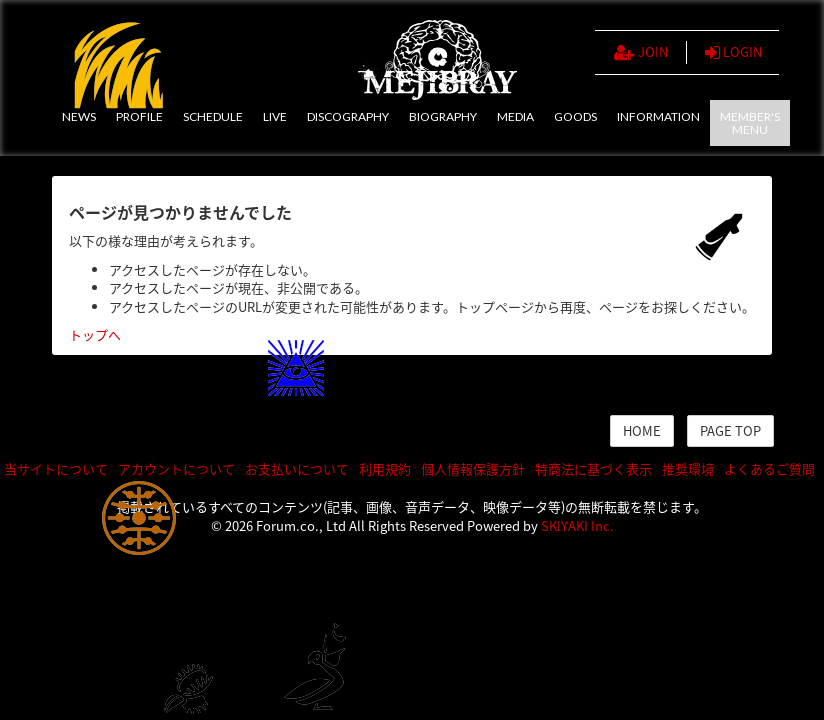  I want to click on pelican character or mascot in a game, so click(318, 666).